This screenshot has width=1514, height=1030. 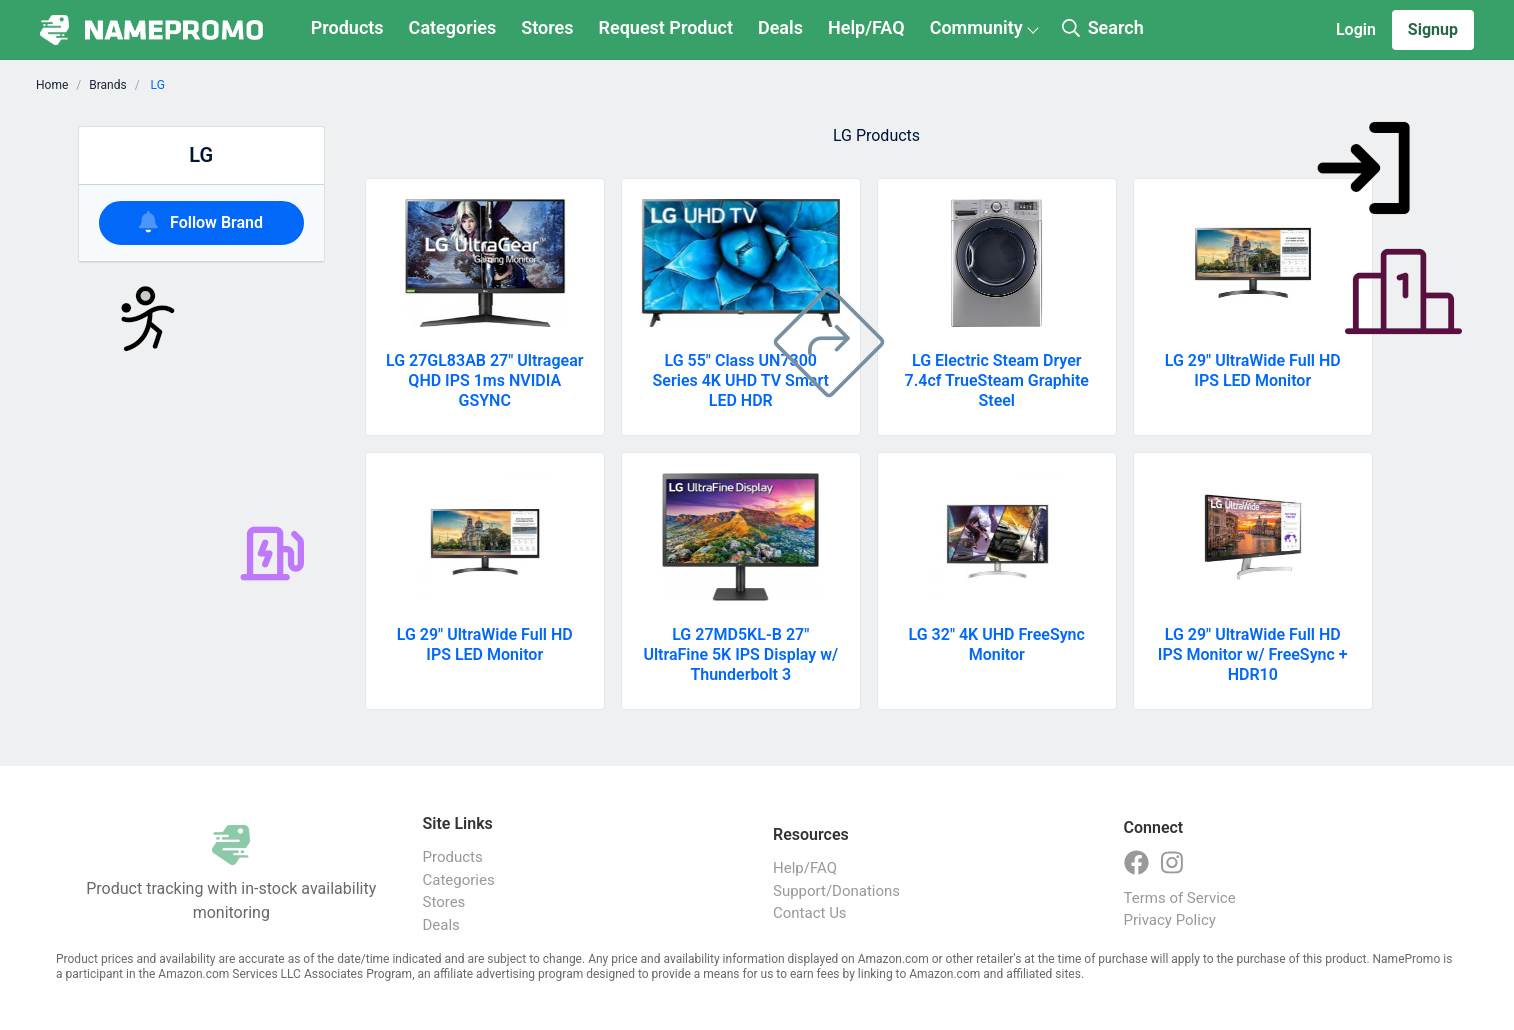 What do you see at coordinates (145, 317) in the screenshot?
I see `access throwing or toss-related activities` at bounding box center [145, 317].